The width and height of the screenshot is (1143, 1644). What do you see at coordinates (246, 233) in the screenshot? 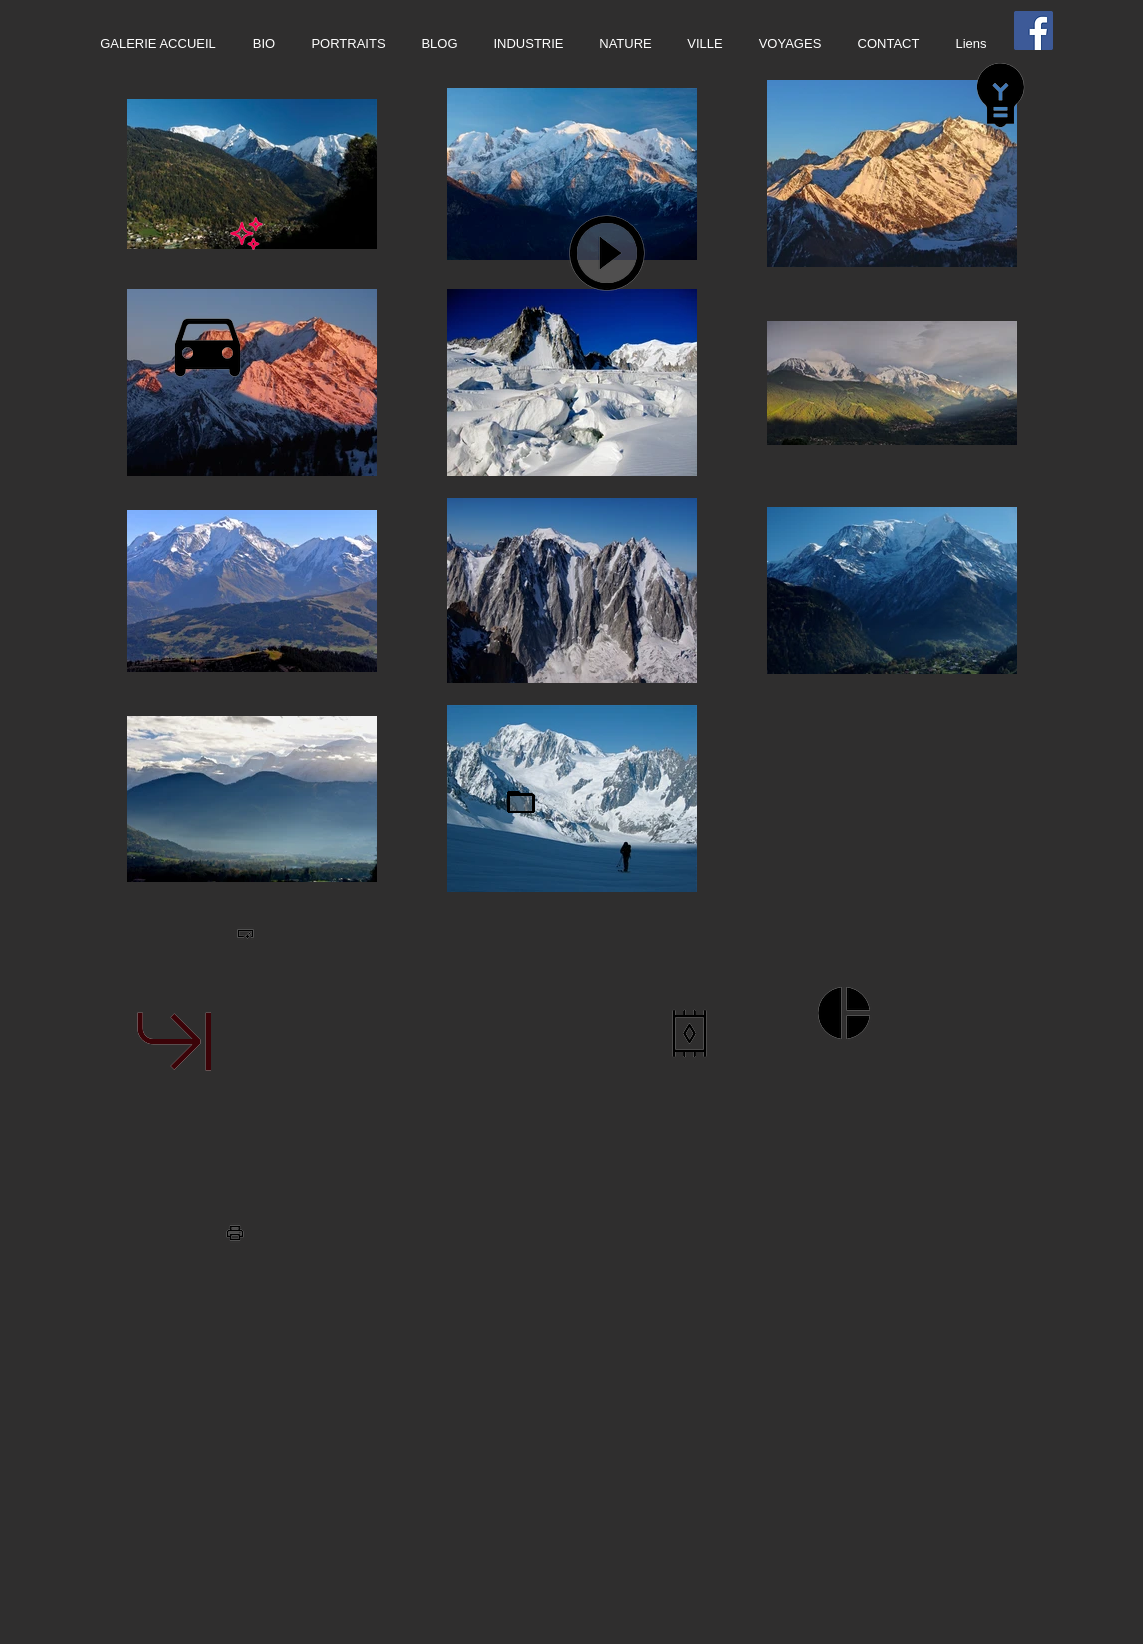
I see `indicates new or AI-generated content` at bounding box center [246, 233].